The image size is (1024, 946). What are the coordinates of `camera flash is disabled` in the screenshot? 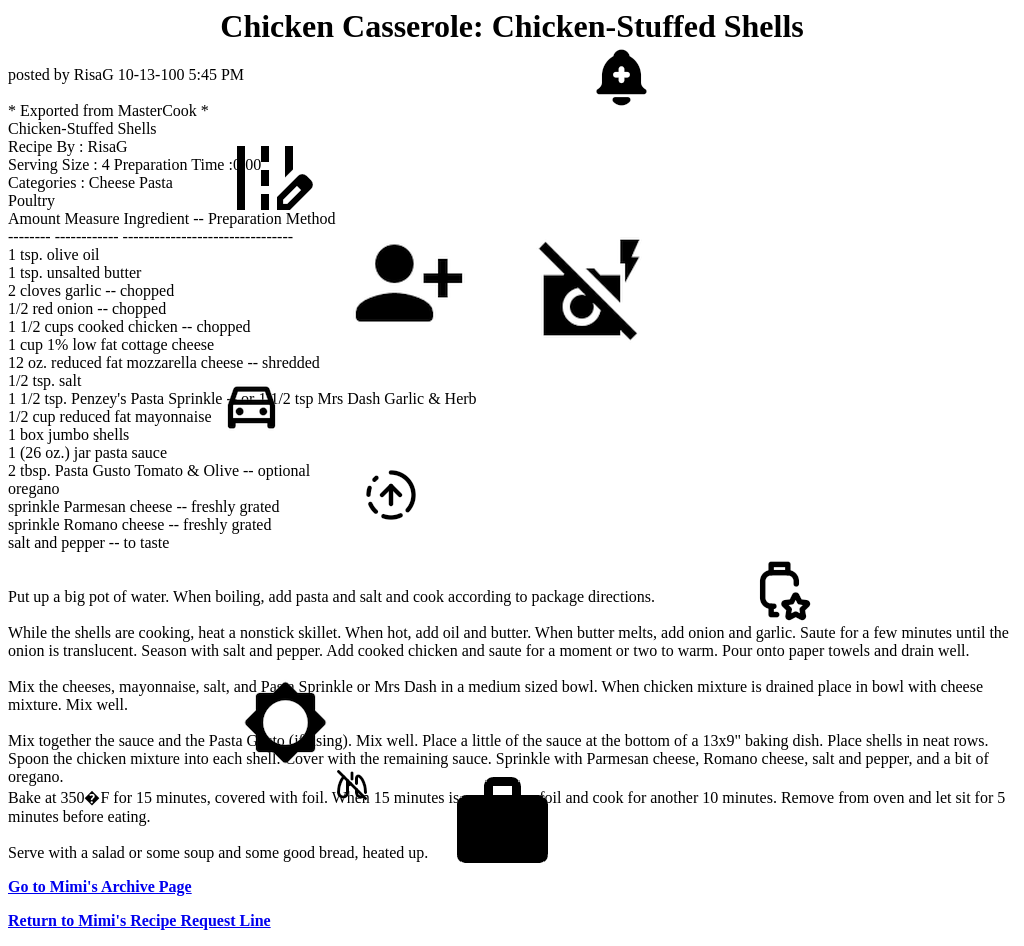 It's located at (591, 287).